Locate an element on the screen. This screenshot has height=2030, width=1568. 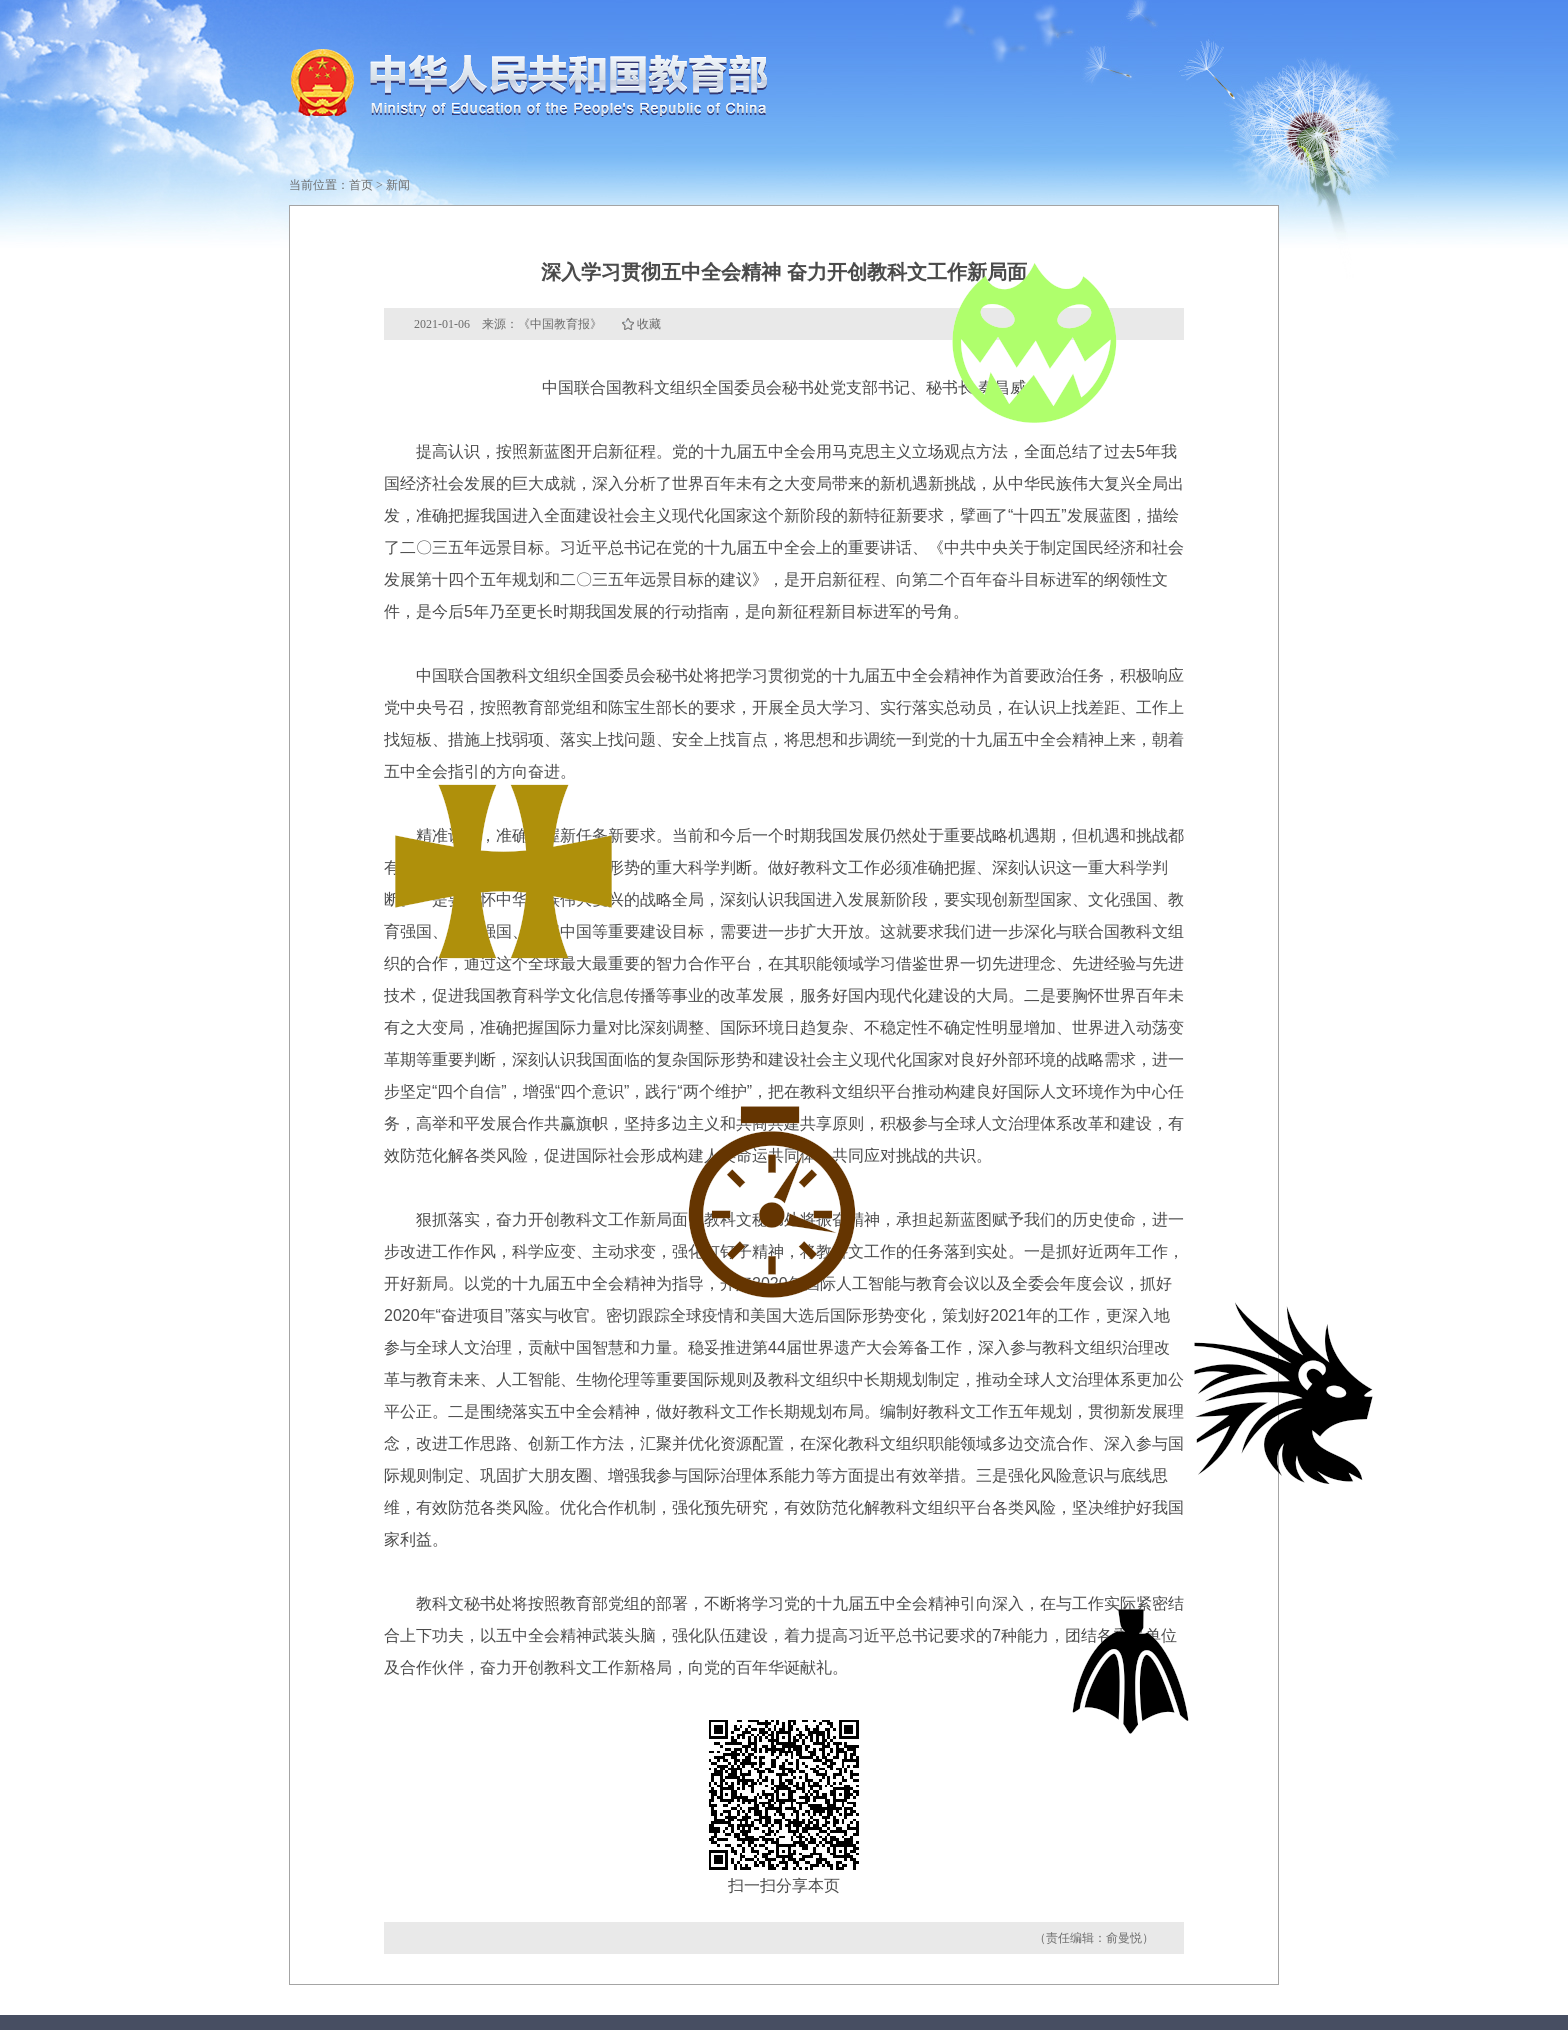
start or view a timer is located at coordinates (772, 1202).